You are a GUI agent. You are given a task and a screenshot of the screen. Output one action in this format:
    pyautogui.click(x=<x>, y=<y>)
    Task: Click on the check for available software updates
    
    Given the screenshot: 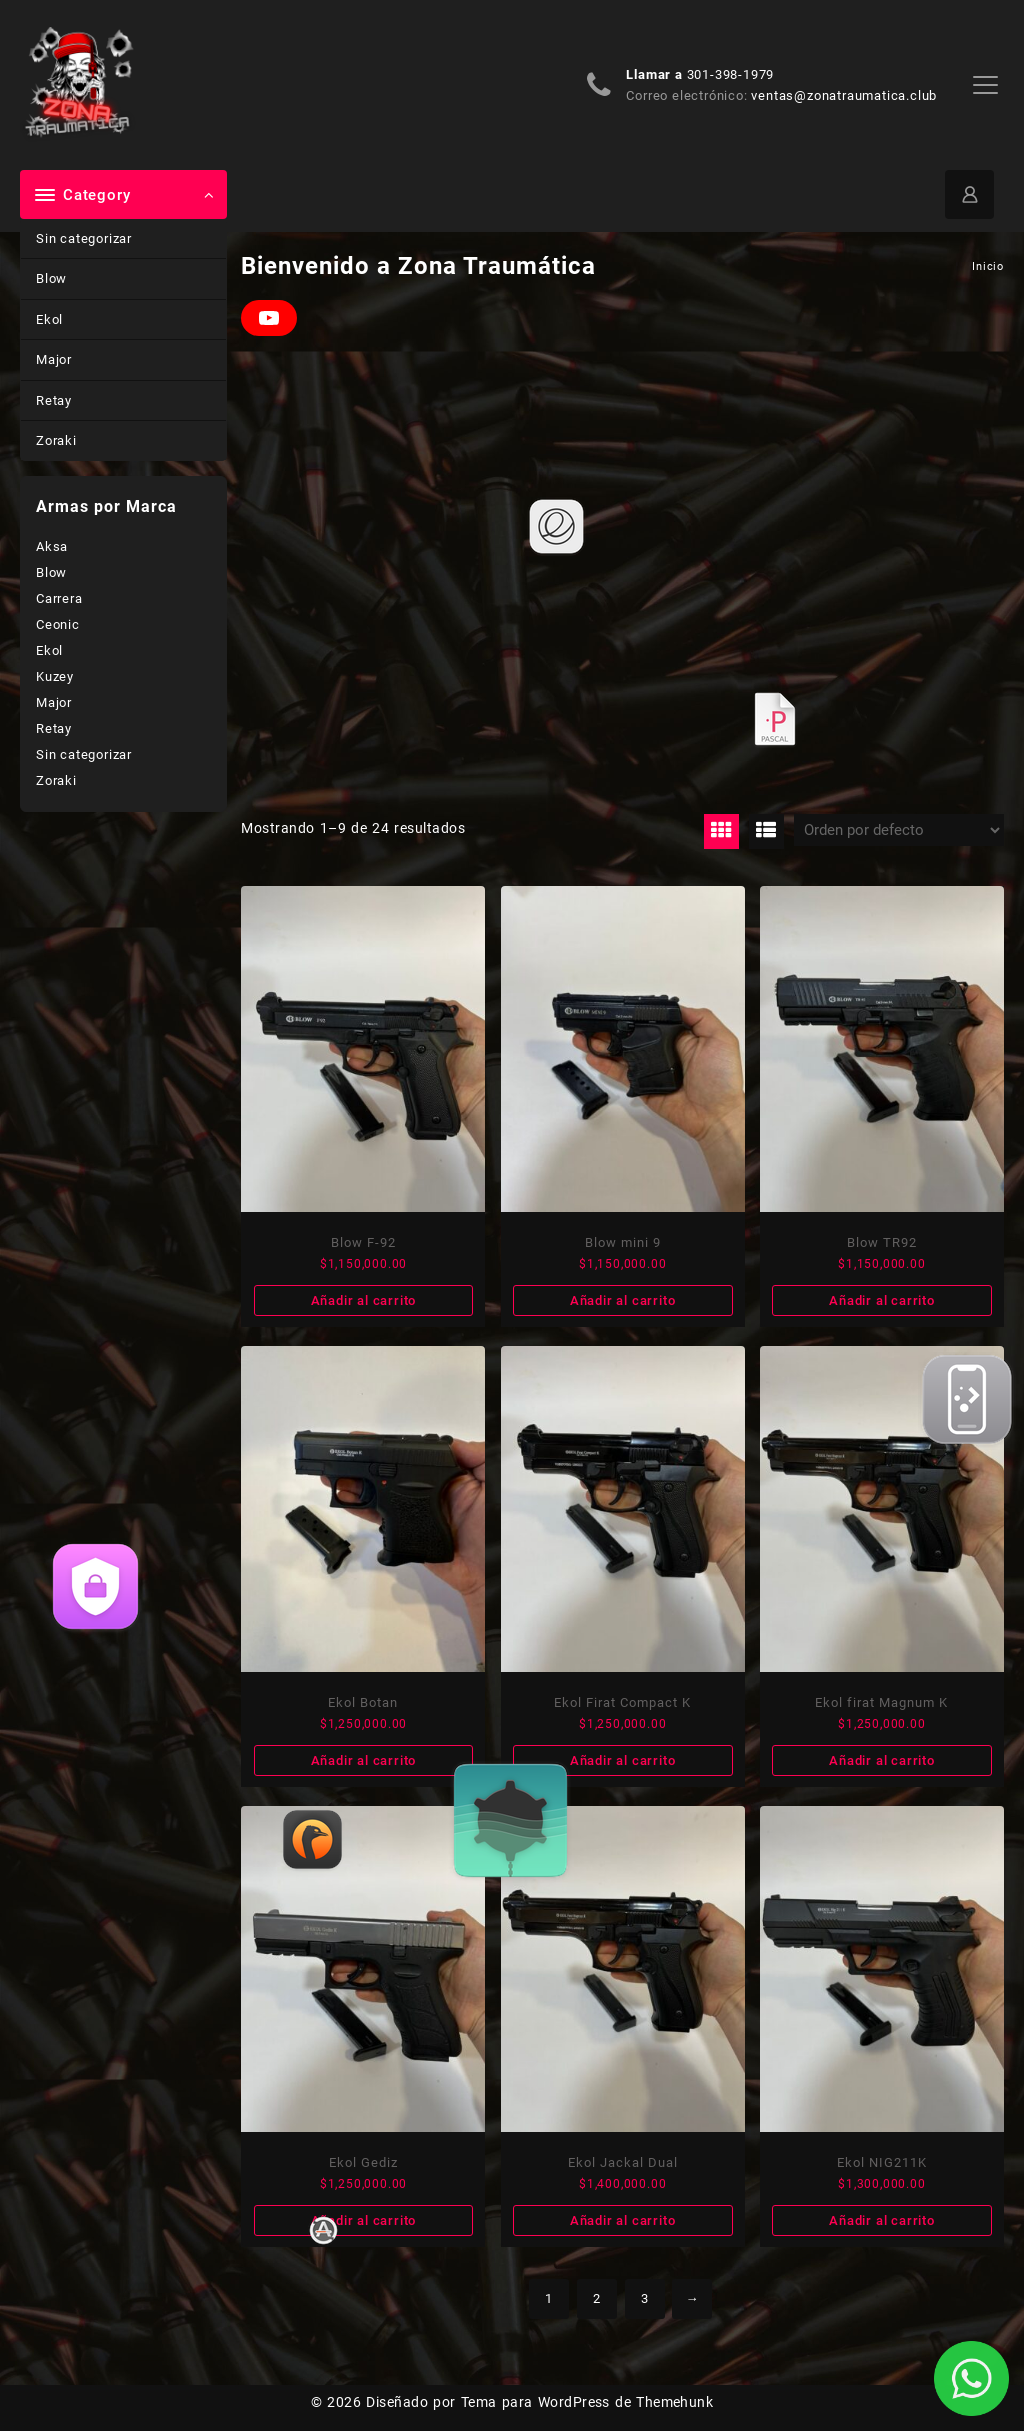 What is the action you would take?
    pyautogui.click(x=323, y=2230)
    